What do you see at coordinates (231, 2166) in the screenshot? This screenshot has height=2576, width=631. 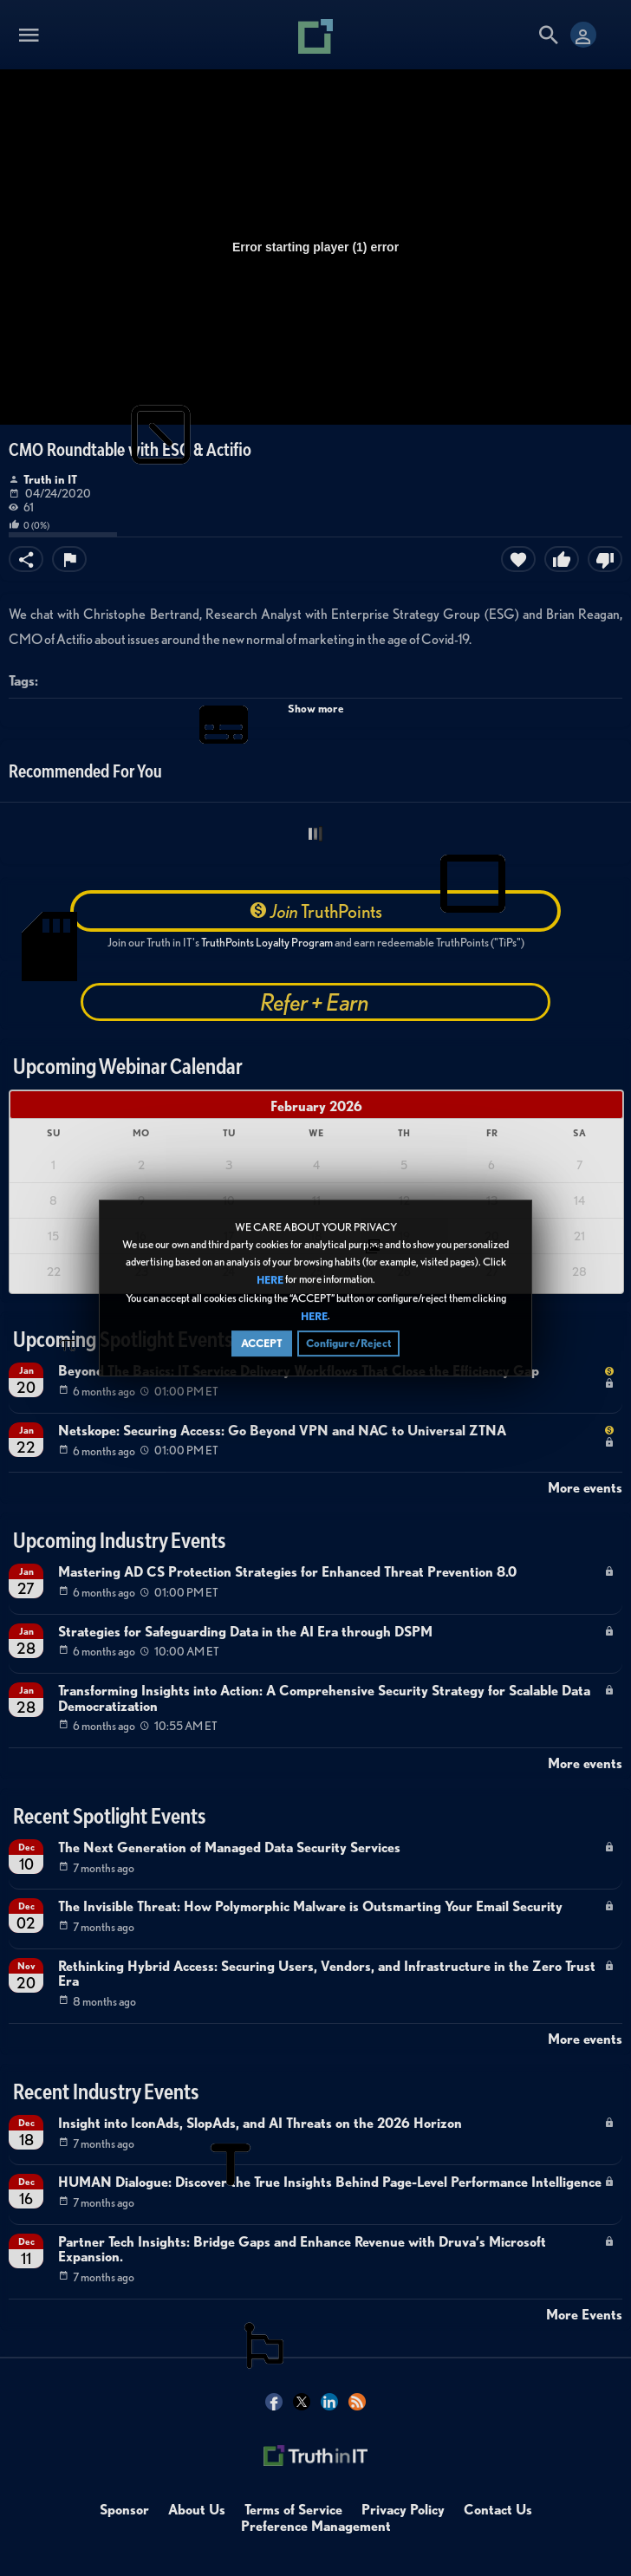 I see `add or edit a title` at bounding box center [231, 2166].